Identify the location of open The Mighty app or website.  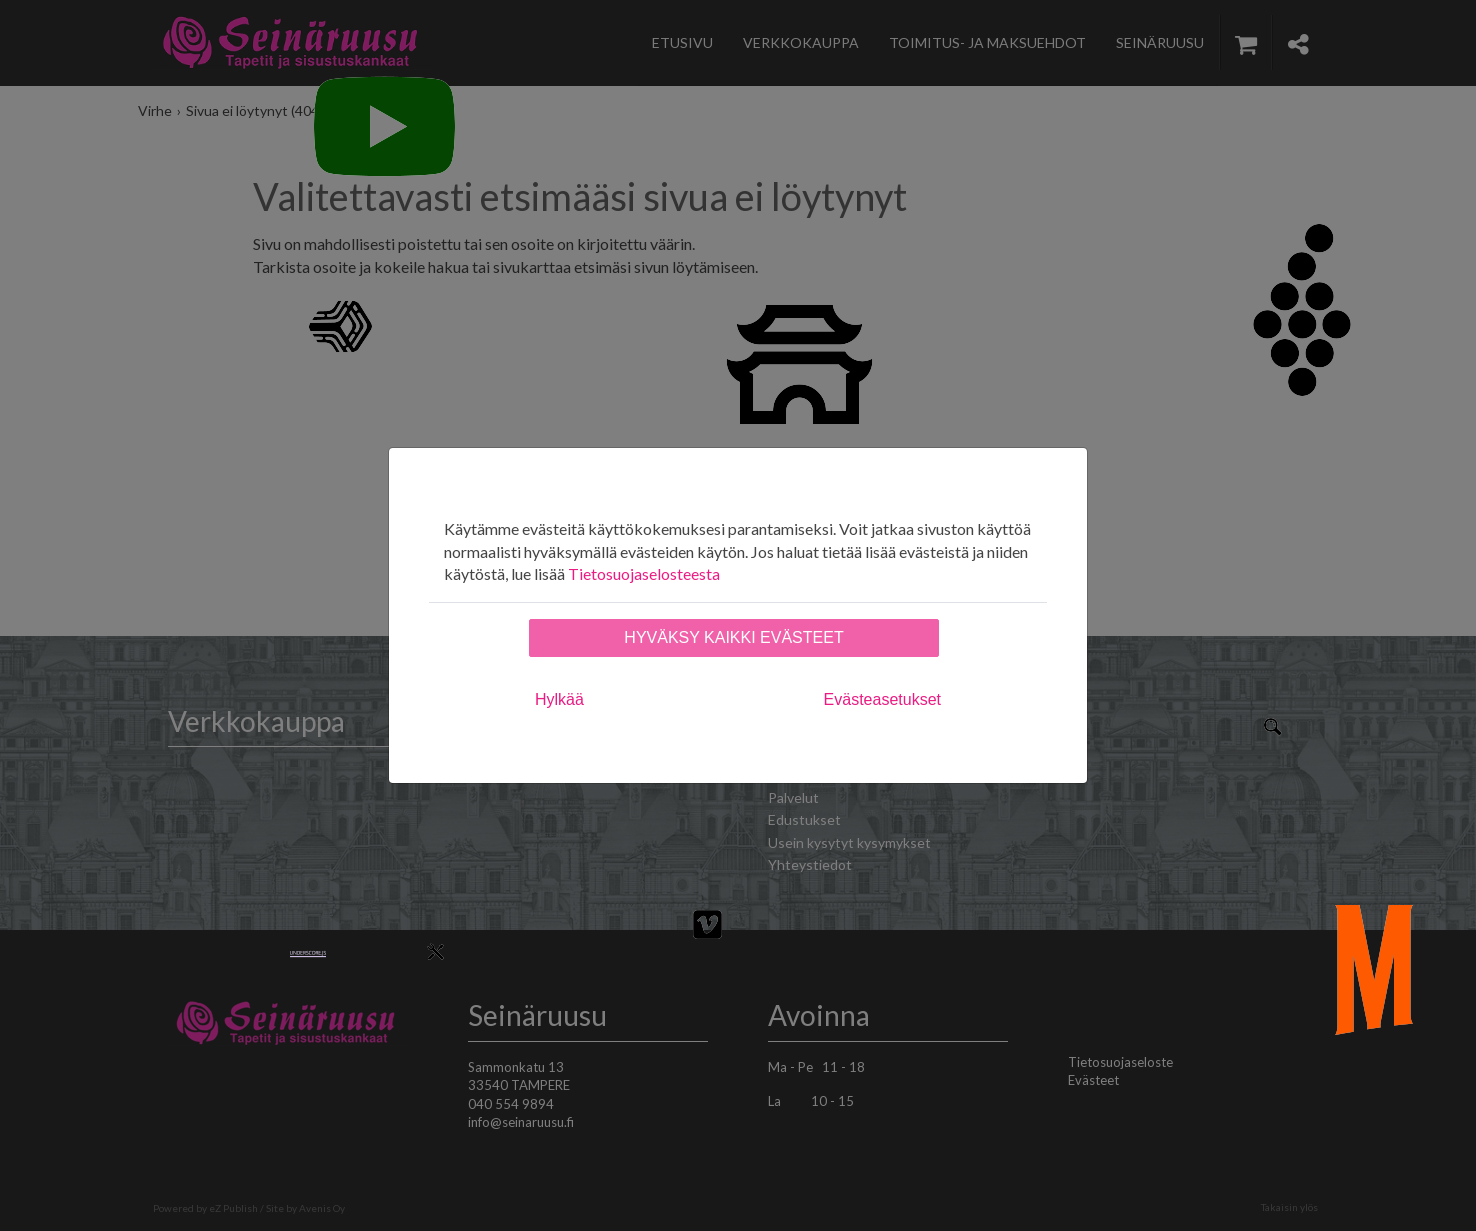
(1374, 970).